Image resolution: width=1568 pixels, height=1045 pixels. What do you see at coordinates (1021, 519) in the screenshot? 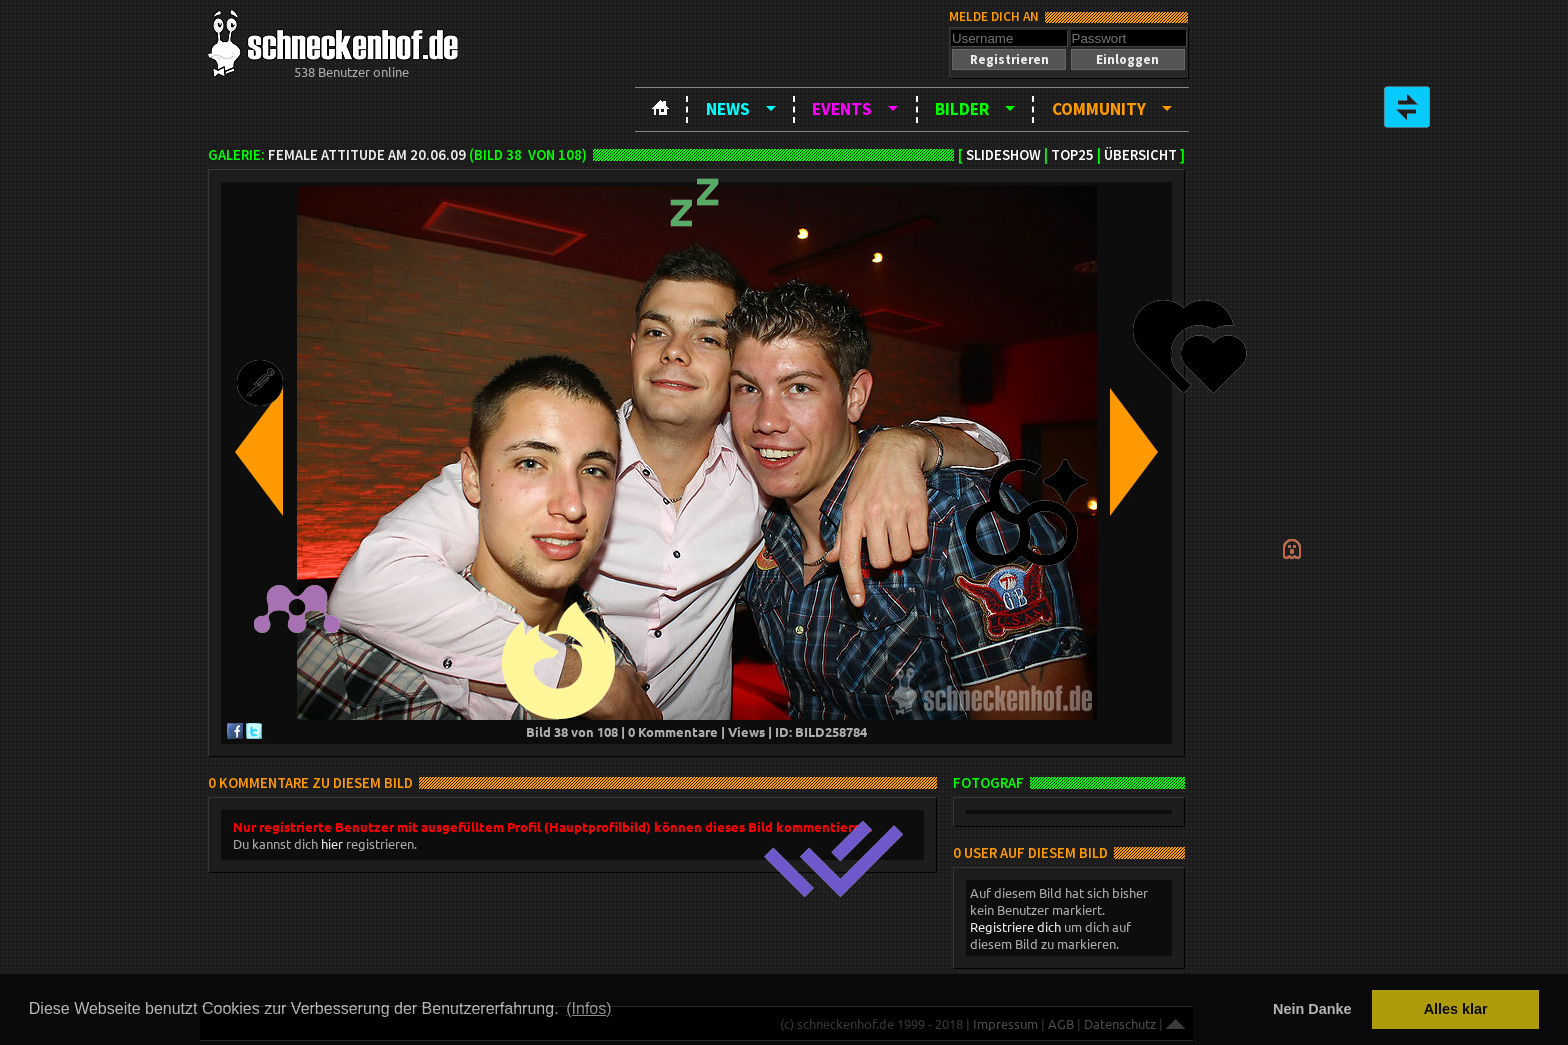
I see `apply AI-powered color filters to an image` at bounding box center [1021, 519].